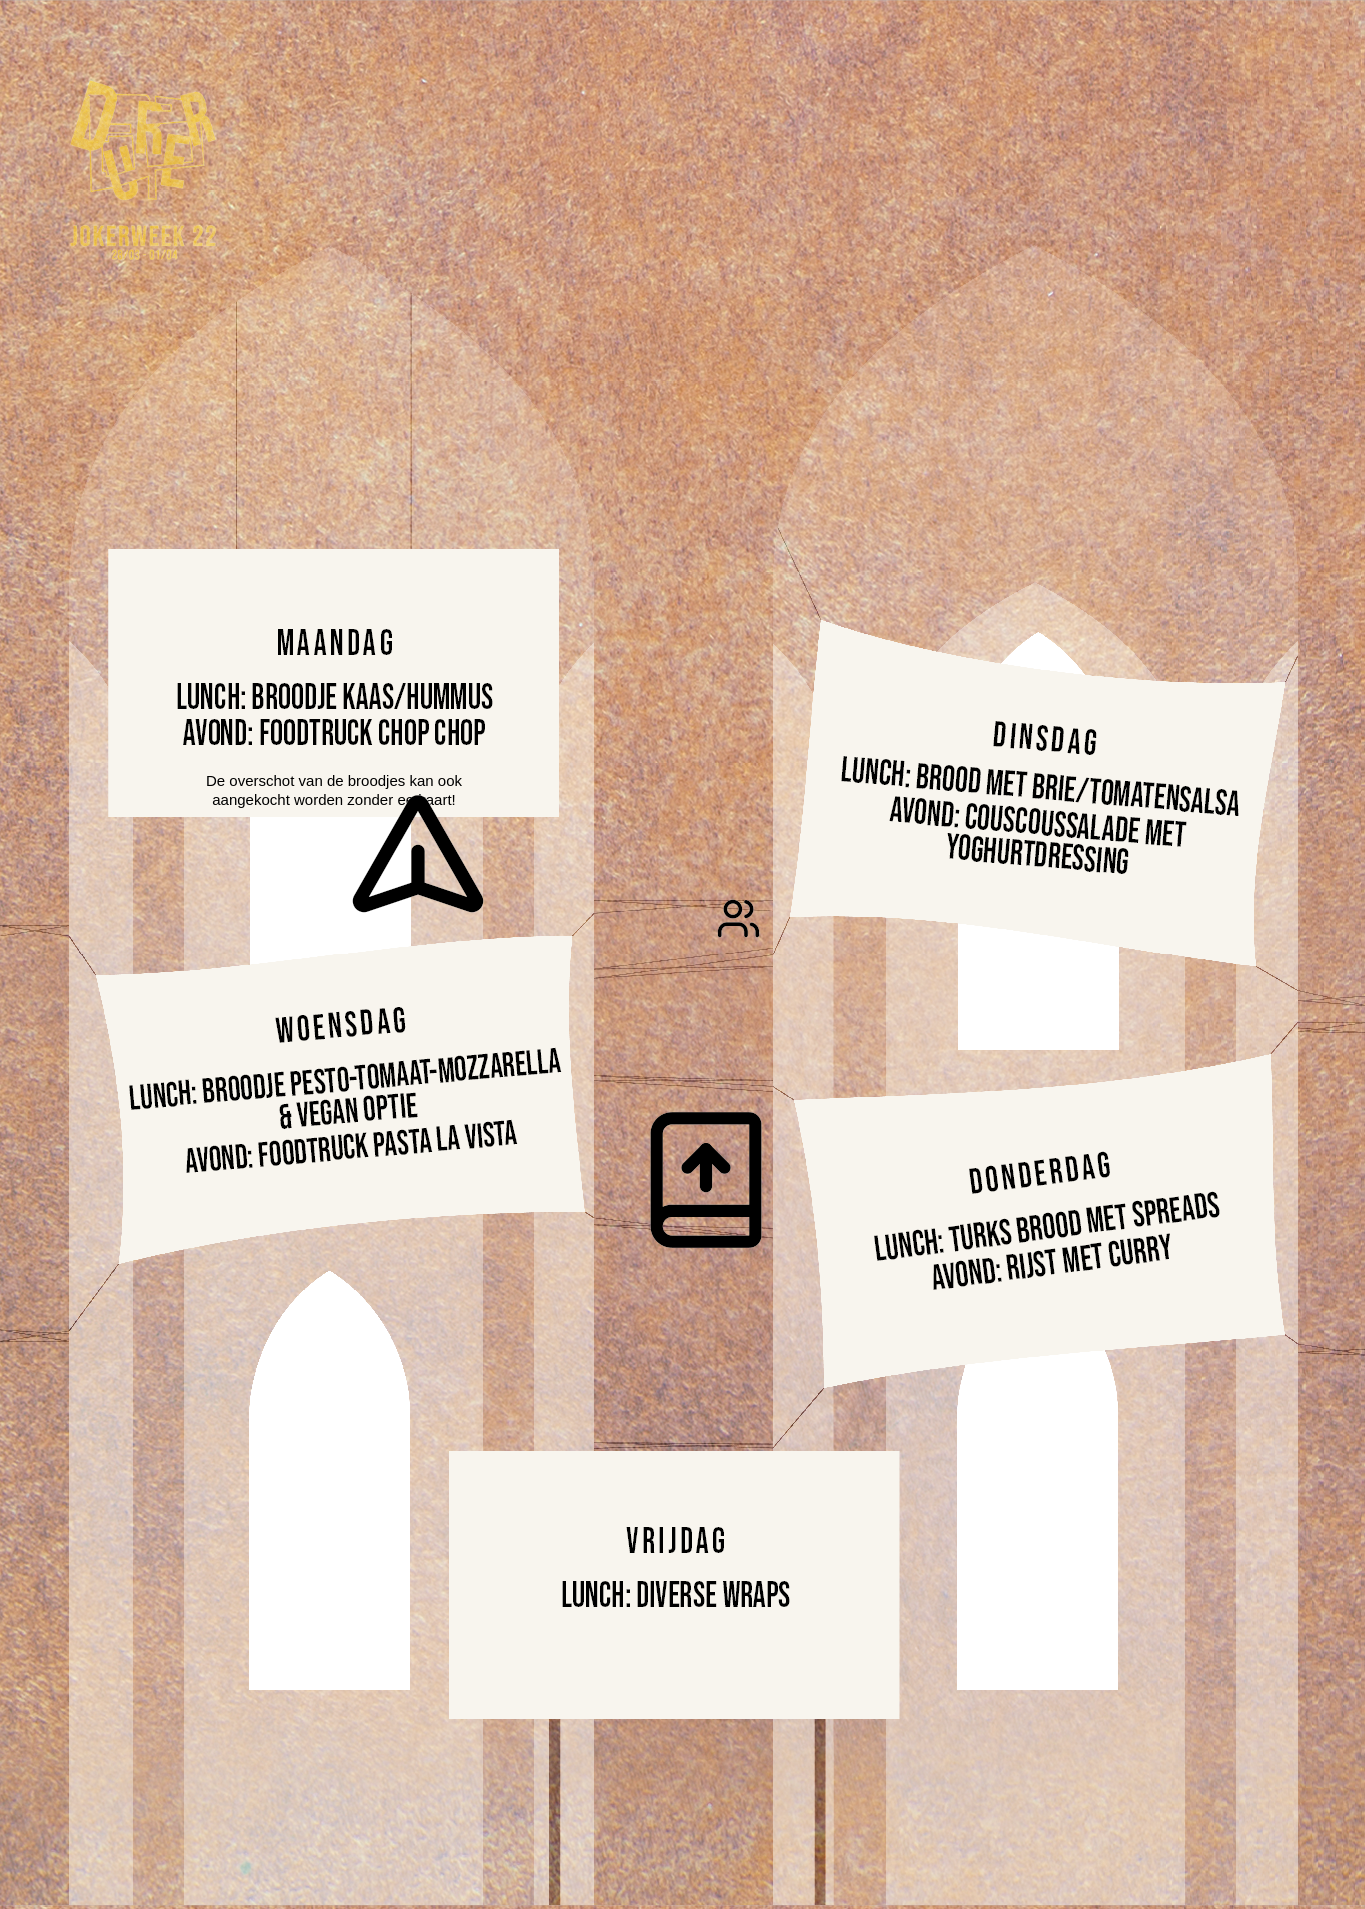  Describe the element at coordinates (738, 918) in the screenshot. I see `view all users or team members` at that location.